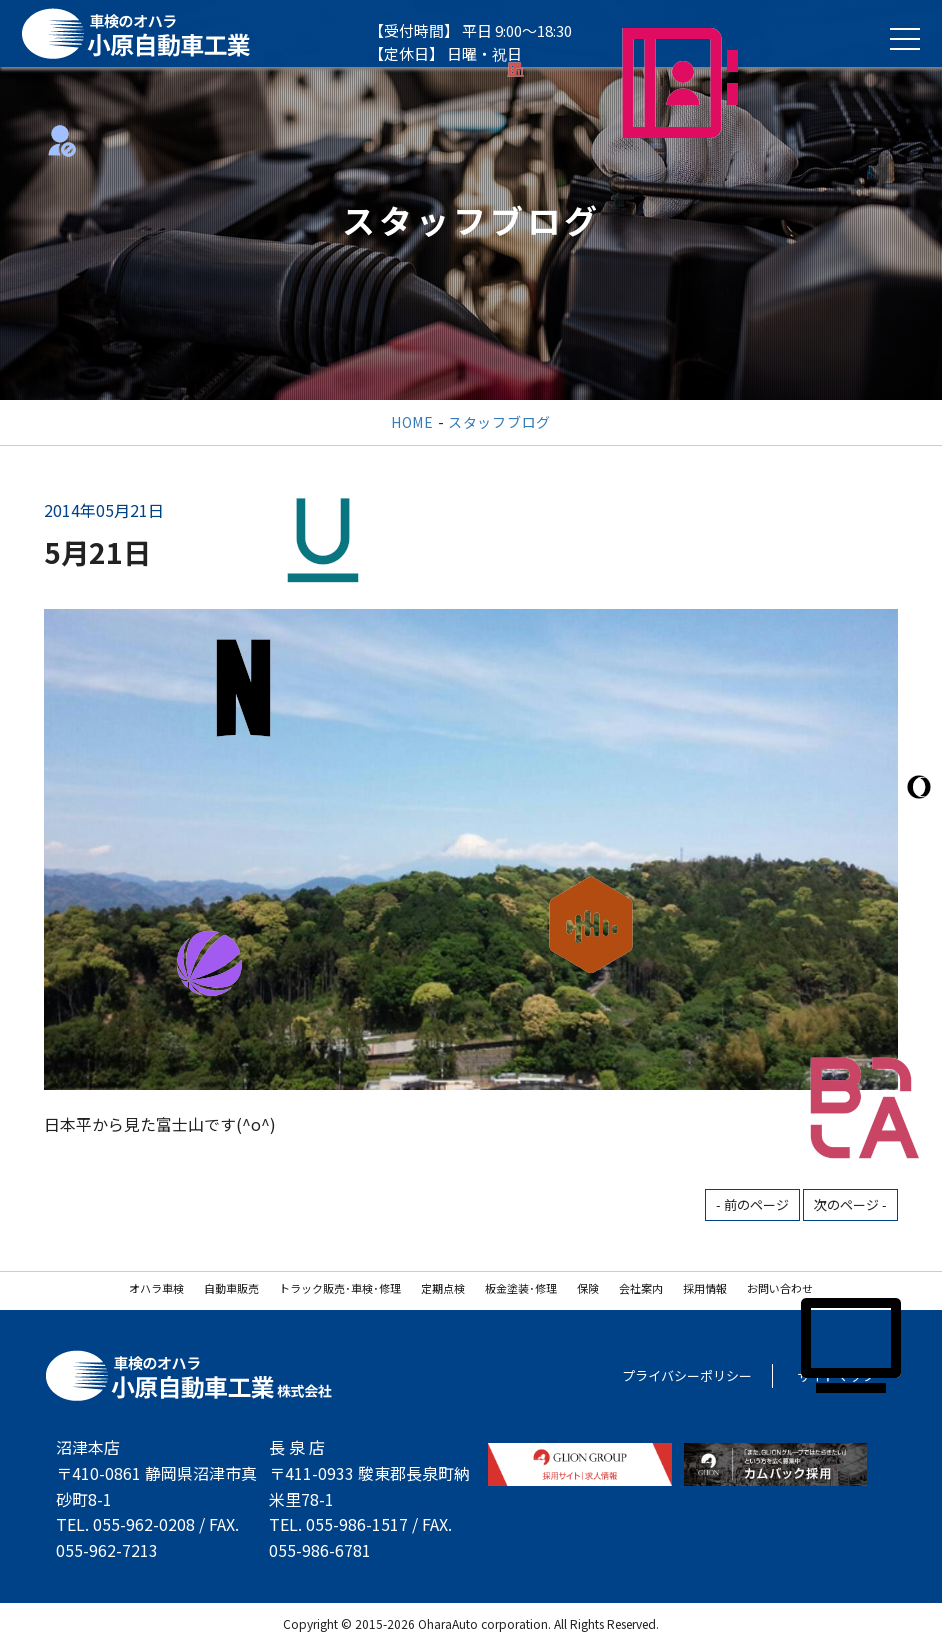 The height and width of the screenshot is (1645, 942). Describe the element at coordinates (209, 963) in the screenshot. I see `sat.1 german television network logo` at that location.